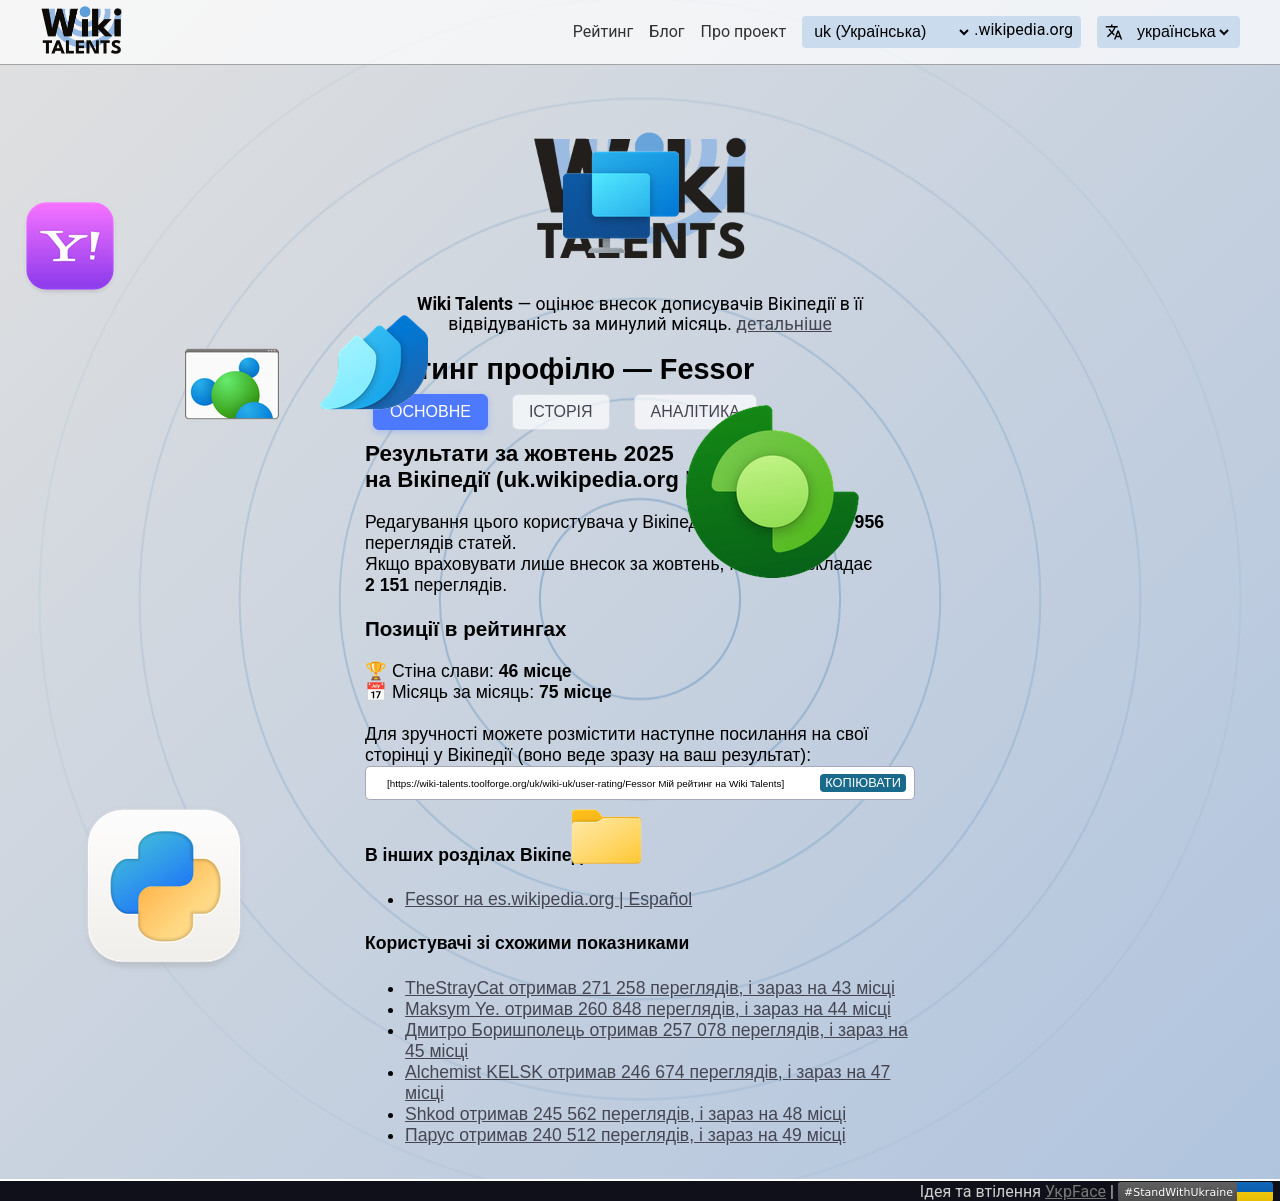 The height and width of the screenshot is (1201, 1280). What do you see at coordinates (772, 491) in the screenshot?
I see `open insights app` at bounding box center [772, 491].